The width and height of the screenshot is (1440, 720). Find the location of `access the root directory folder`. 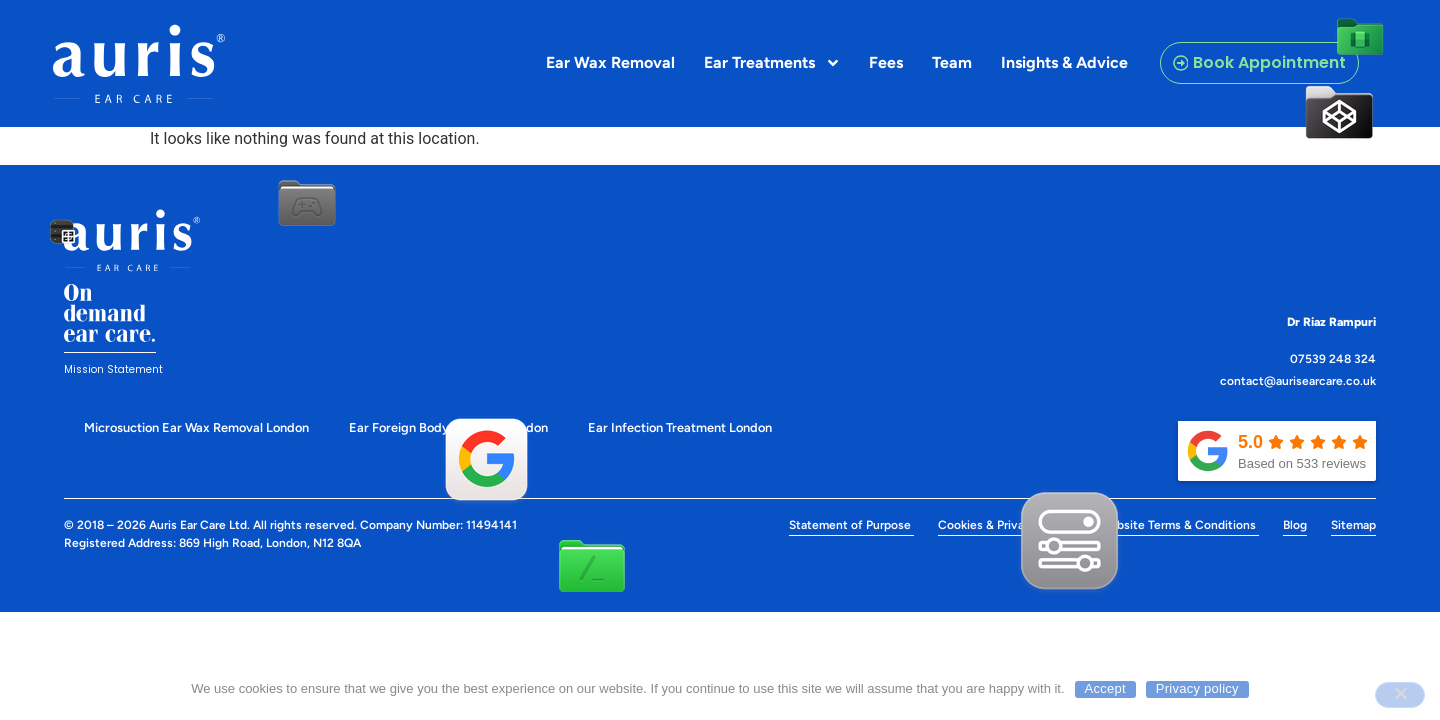

access the root directory folder is located at coordinates (592, 566).